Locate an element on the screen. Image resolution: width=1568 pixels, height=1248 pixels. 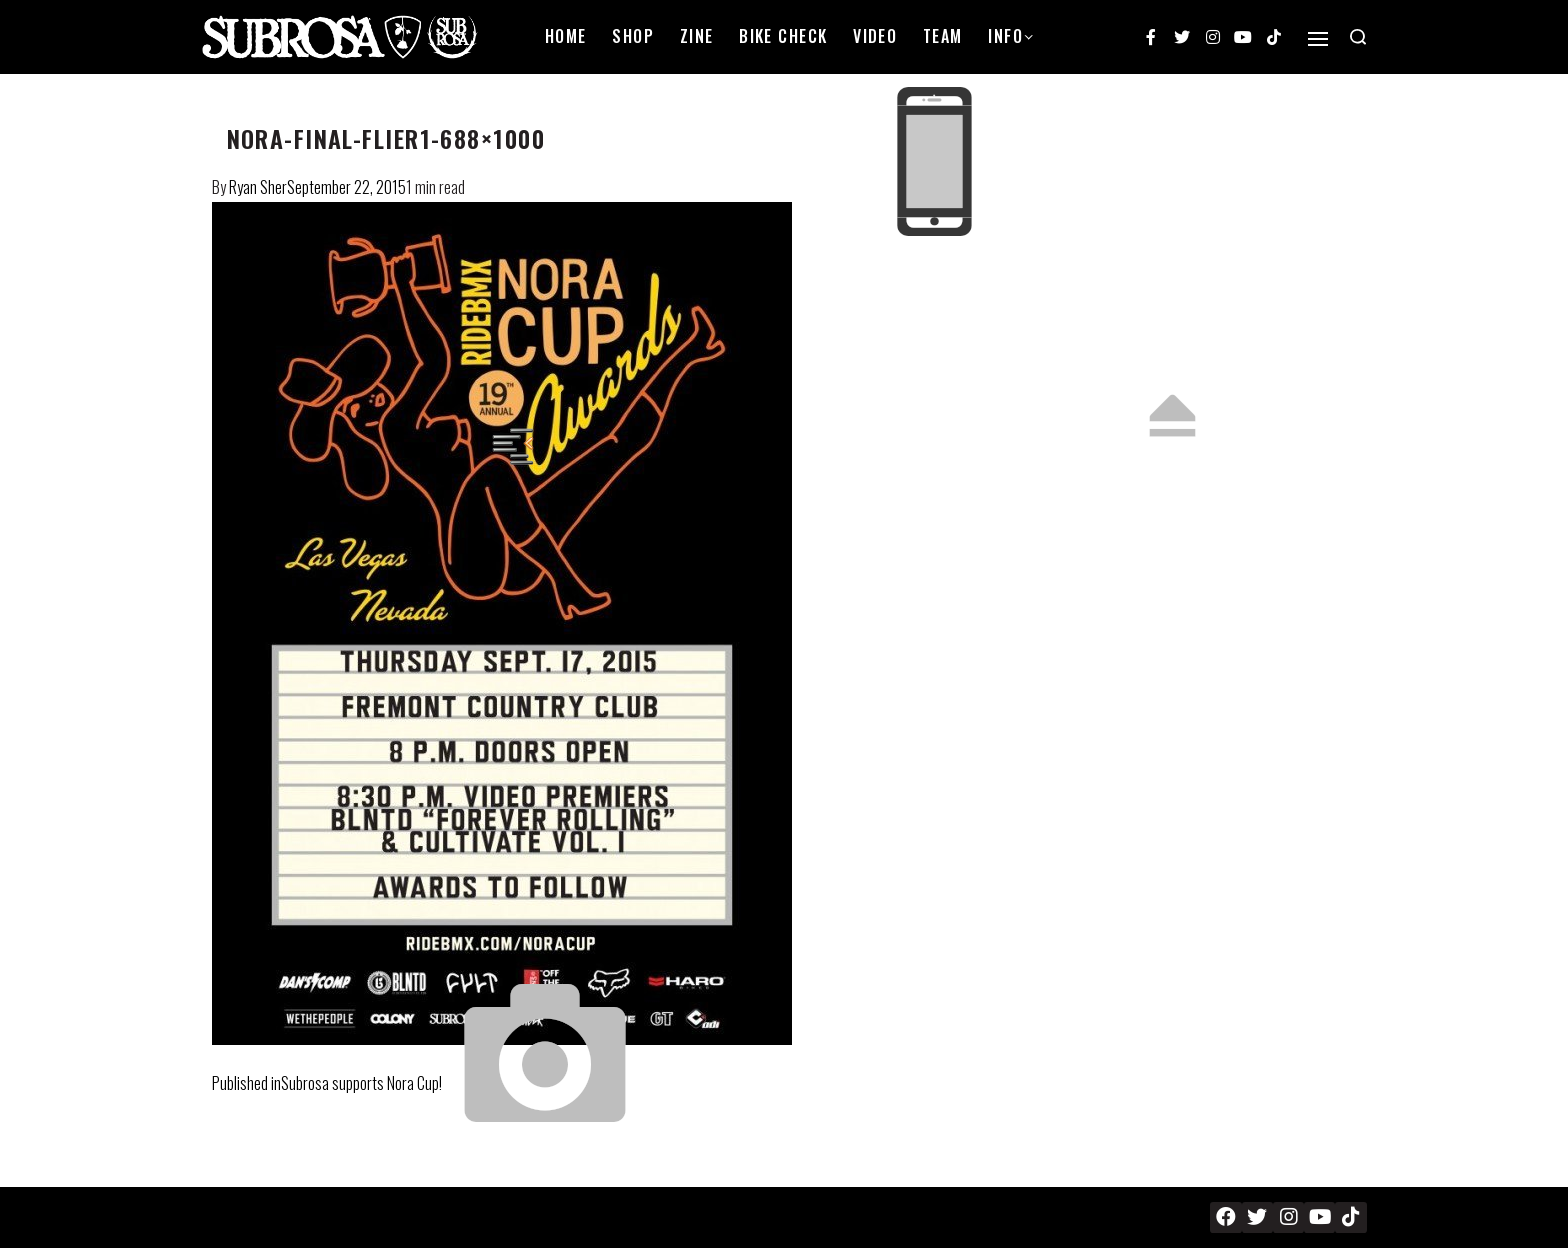
eject disc or removable media is located at coordinates (1172, 417).